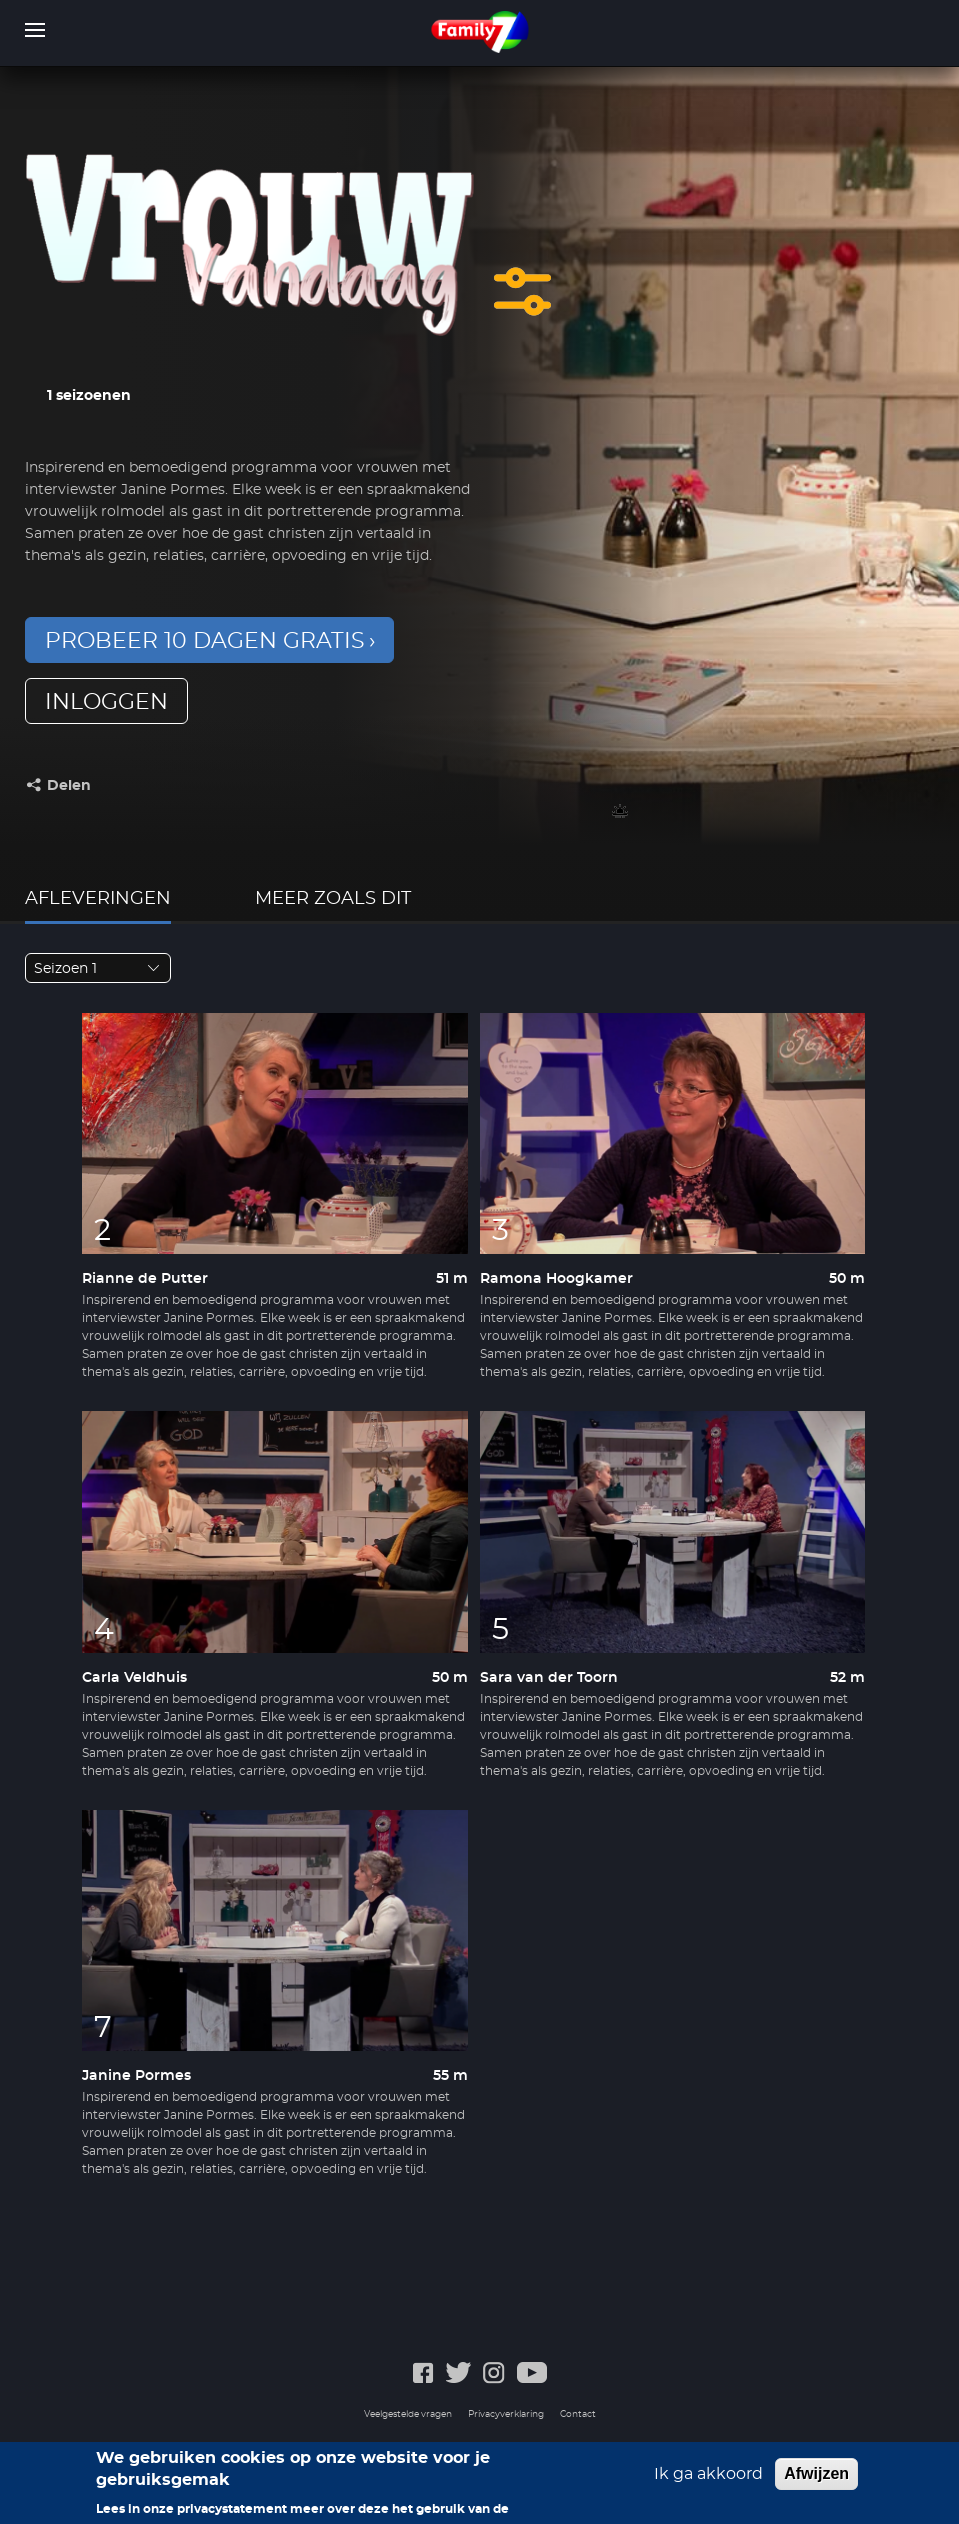 The width and height of the screenshot is (959, 2524). What do you see at coordinates (522, 291) in the screenshot?
I see `adjust settings or preferences` at bounding box center [522, 291].